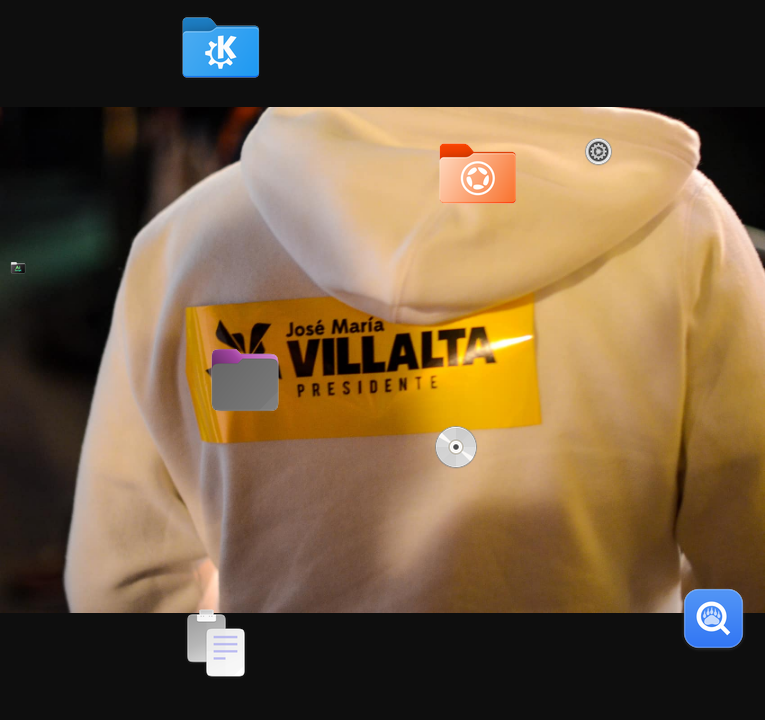  Describe the element at coordinates (456, 447) in the screenshot. I see `audio CD device detected` at that location.